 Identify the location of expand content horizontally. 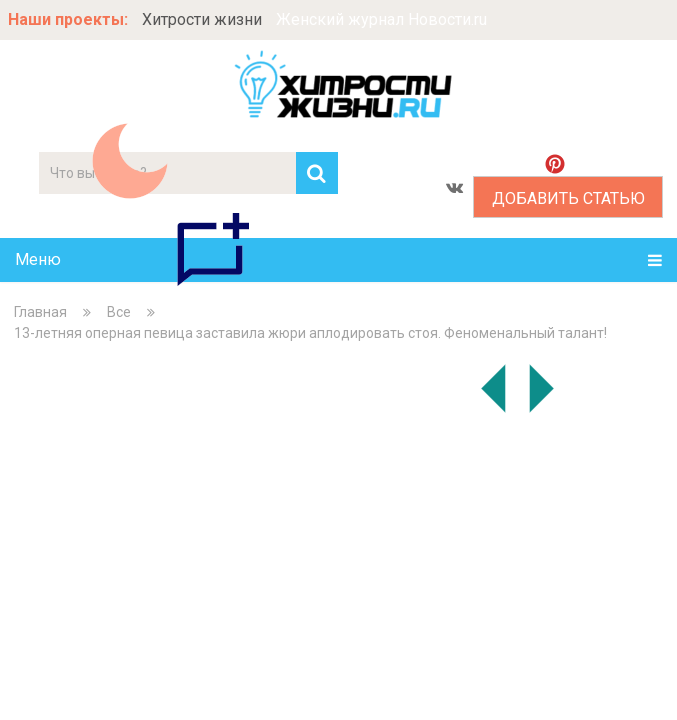
(517, 388).